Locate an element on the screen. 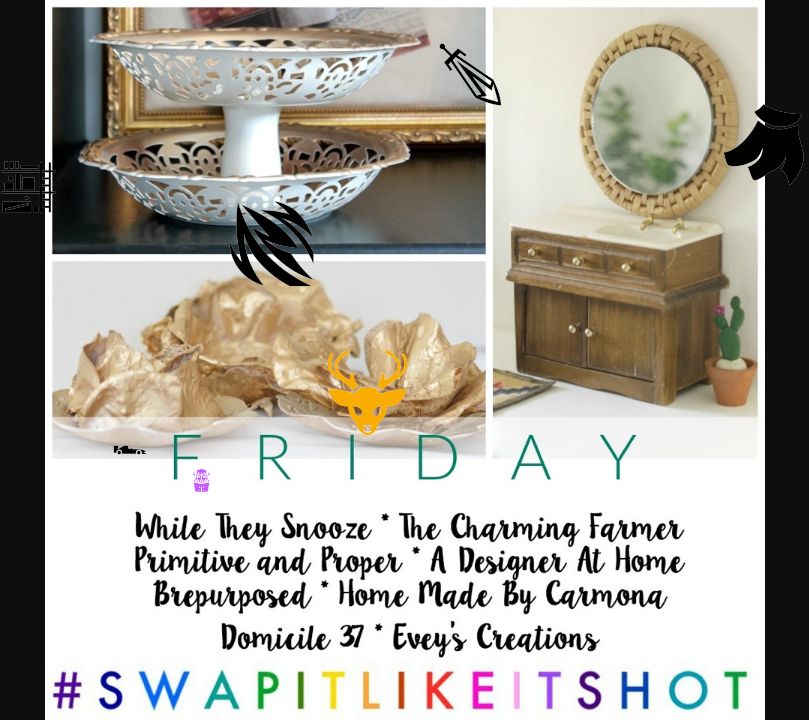  select metal golem character or unit is located at coordinates (201, 480).